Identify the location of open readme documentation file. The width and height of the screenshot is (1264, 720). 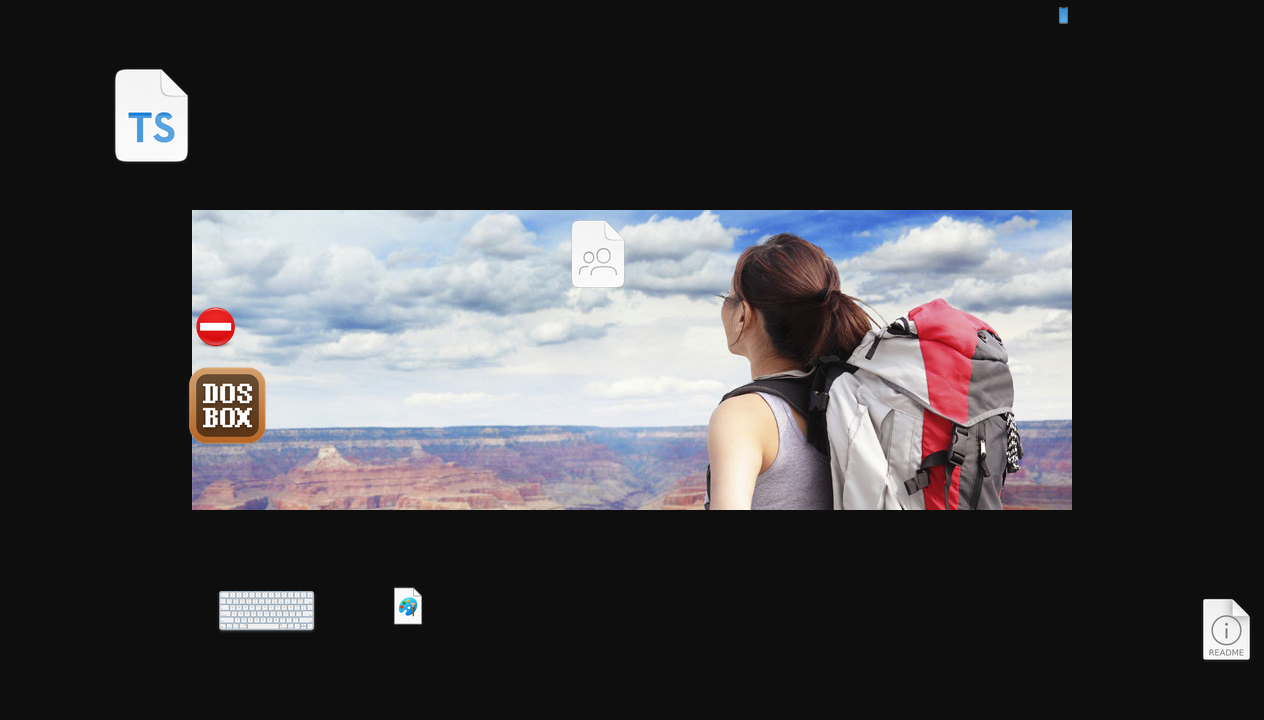
(1226, 630).